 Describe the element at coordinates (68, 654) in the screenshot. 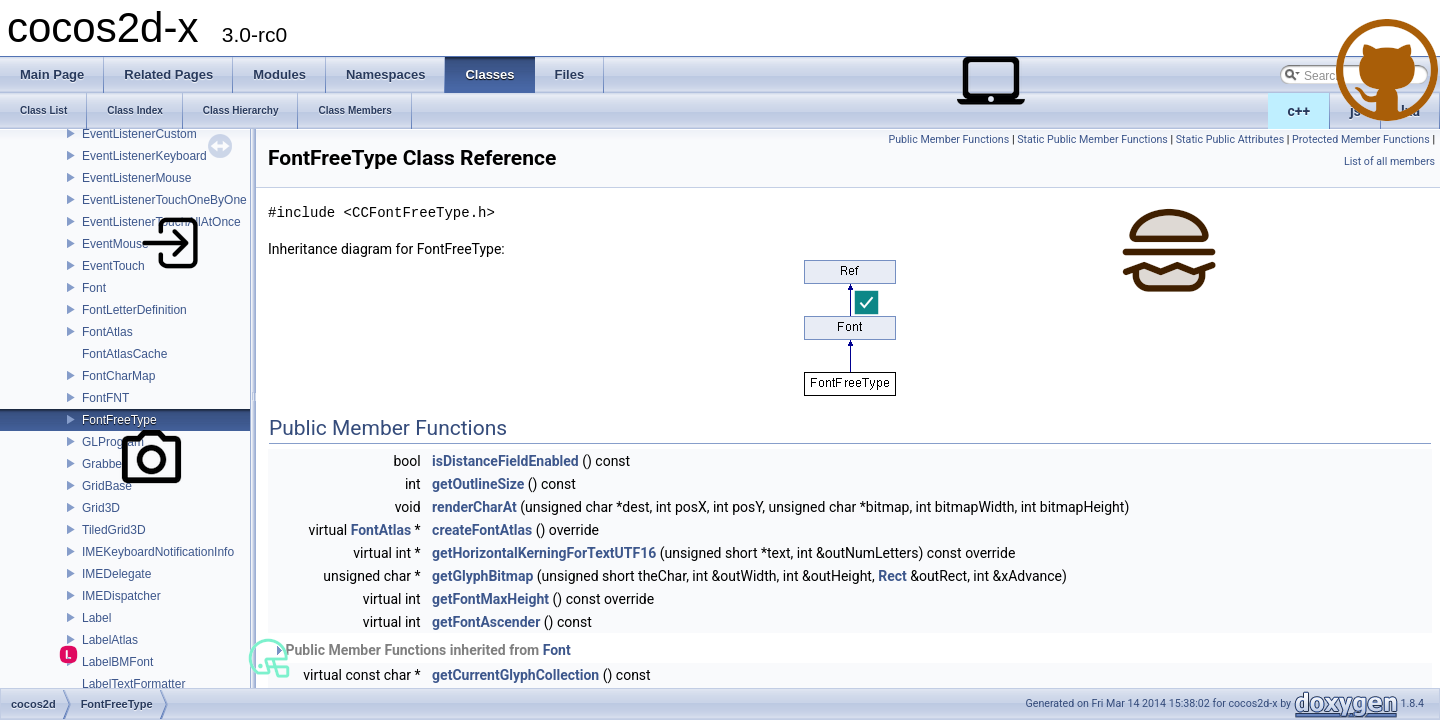

I see `indicates items or options starting with the letter "L"` at that location.